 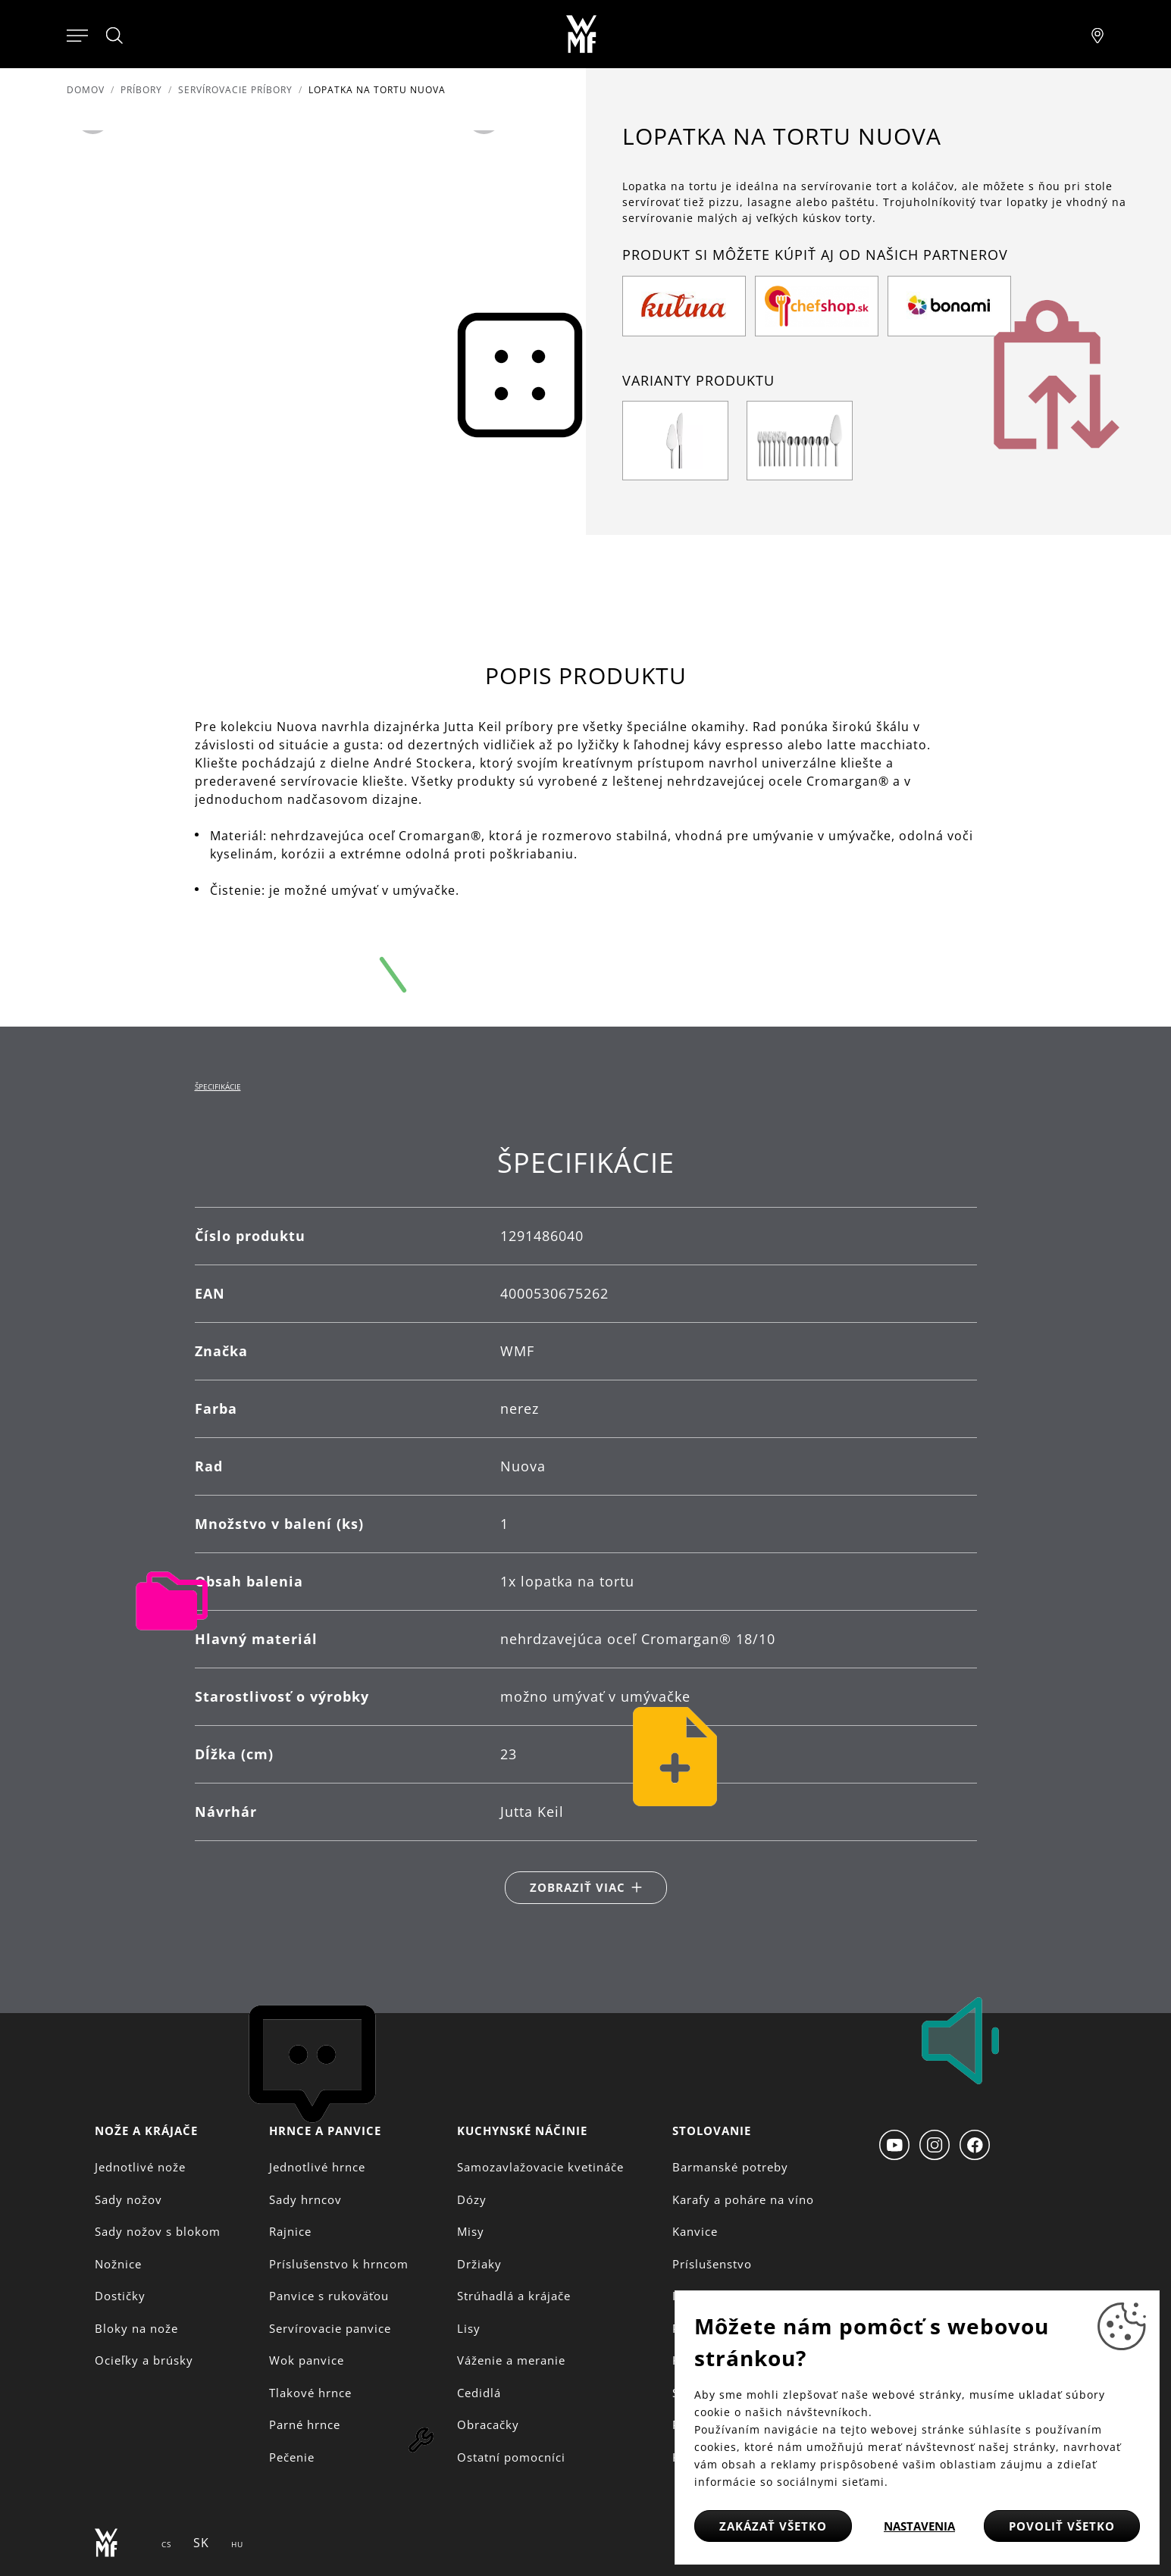 I want to click on copy to clipboard, so click(x=1047, y=374).